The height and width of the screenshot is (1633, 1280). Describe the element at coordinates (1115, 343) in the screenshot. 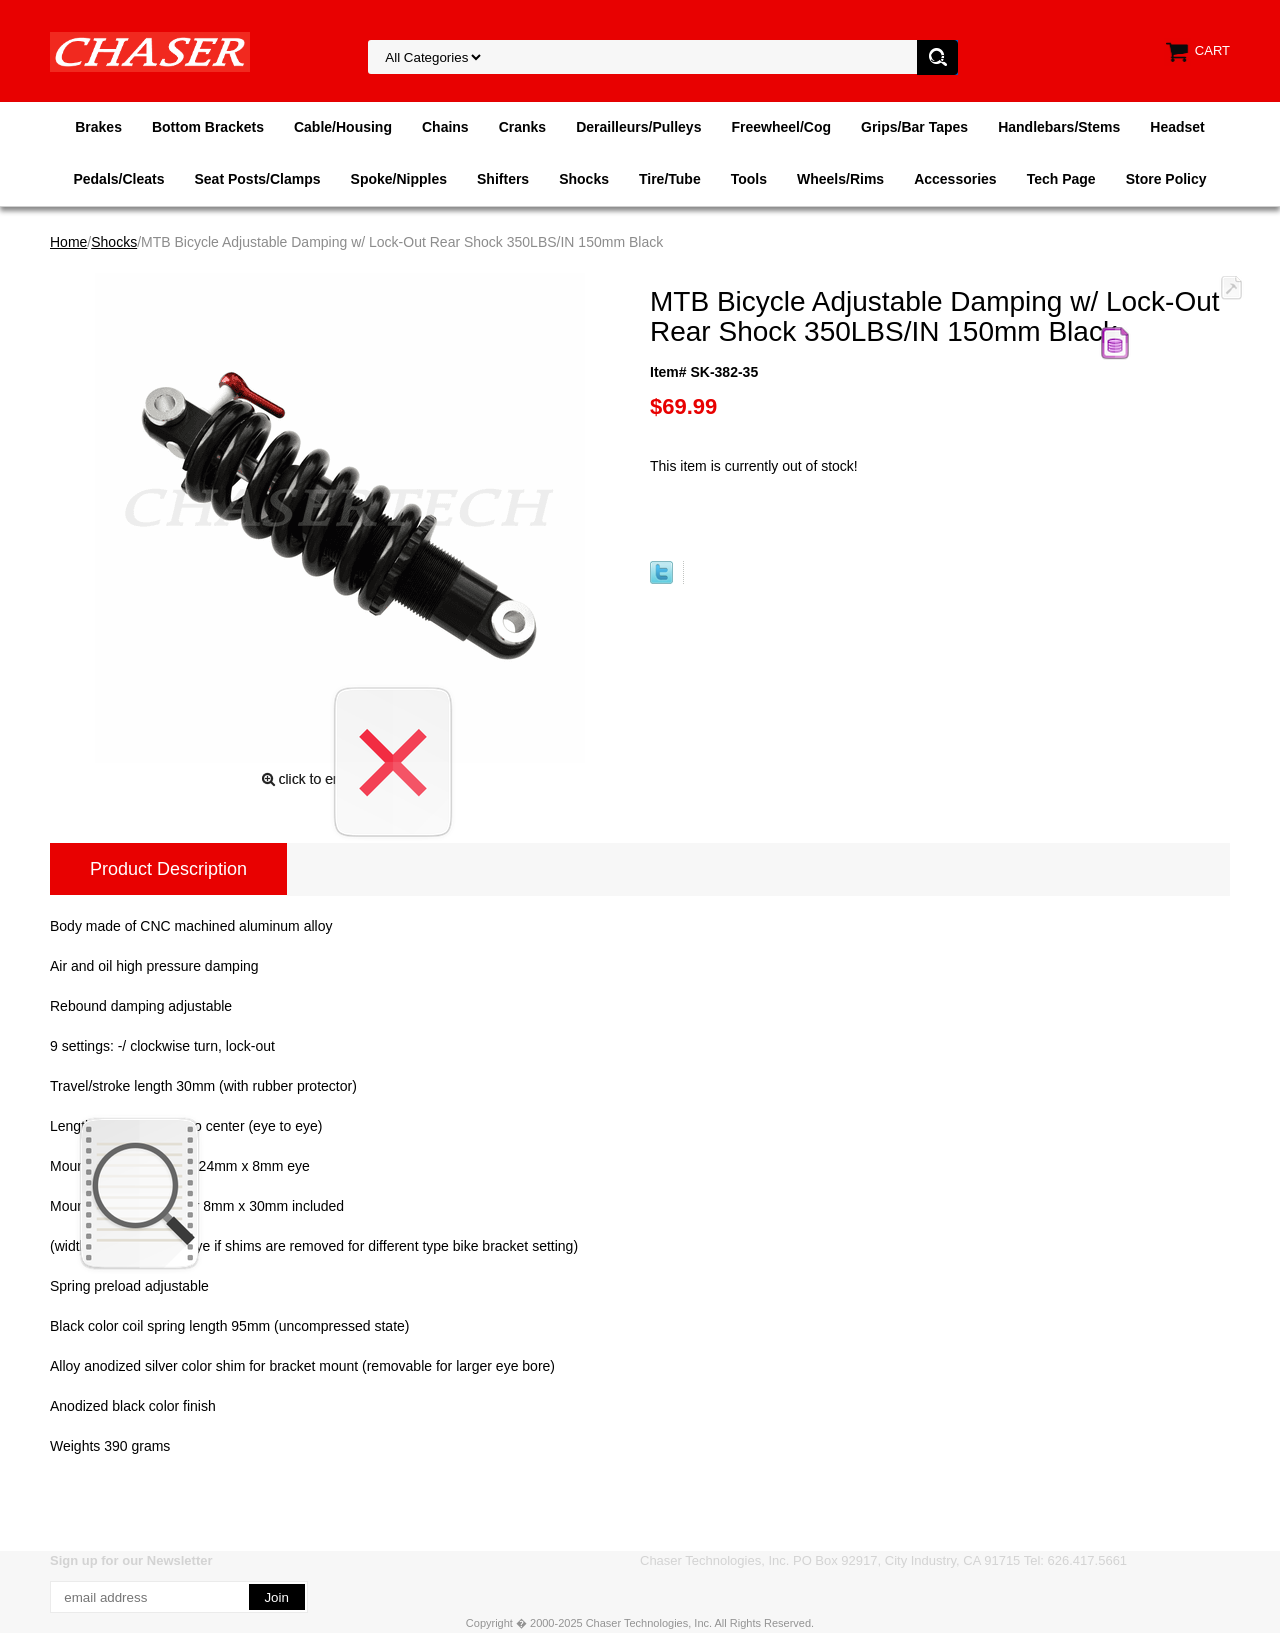

I see `libreoffice base database template file` at that location.